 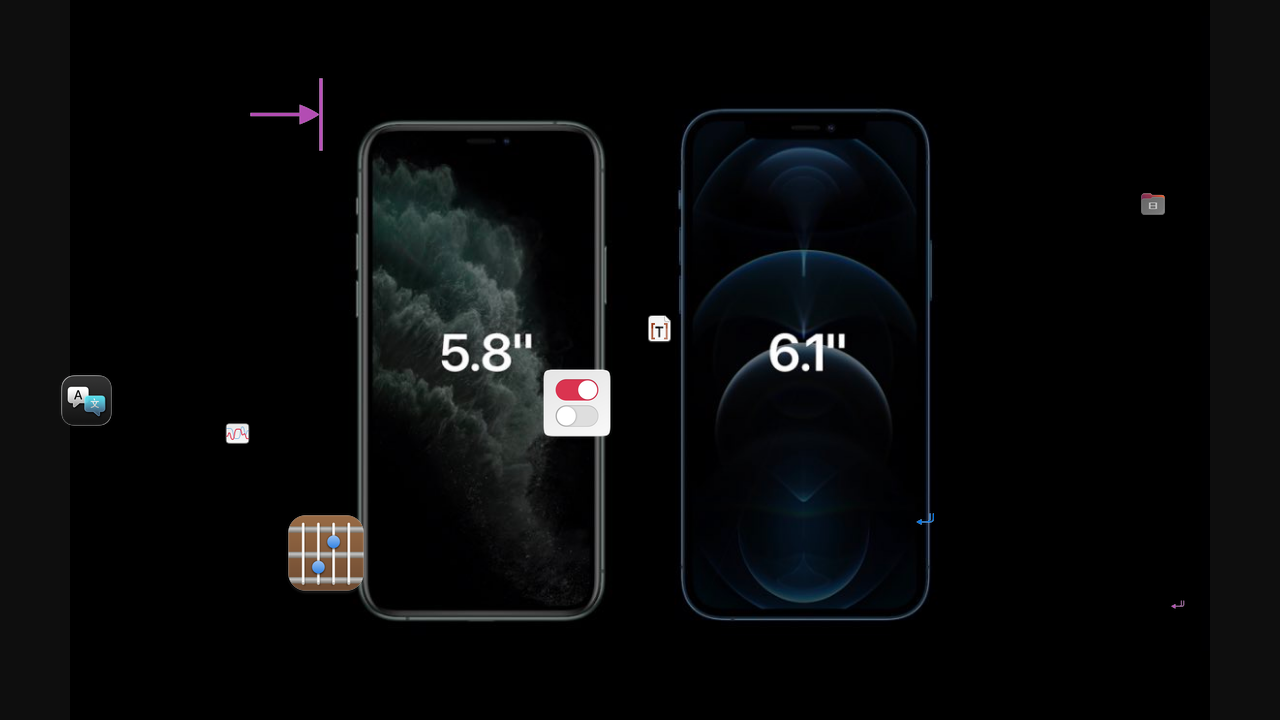 What do you see at coordinates (237, 433) in the screenshot?
I see `open power statistics app` at bounding box center [237, 433].